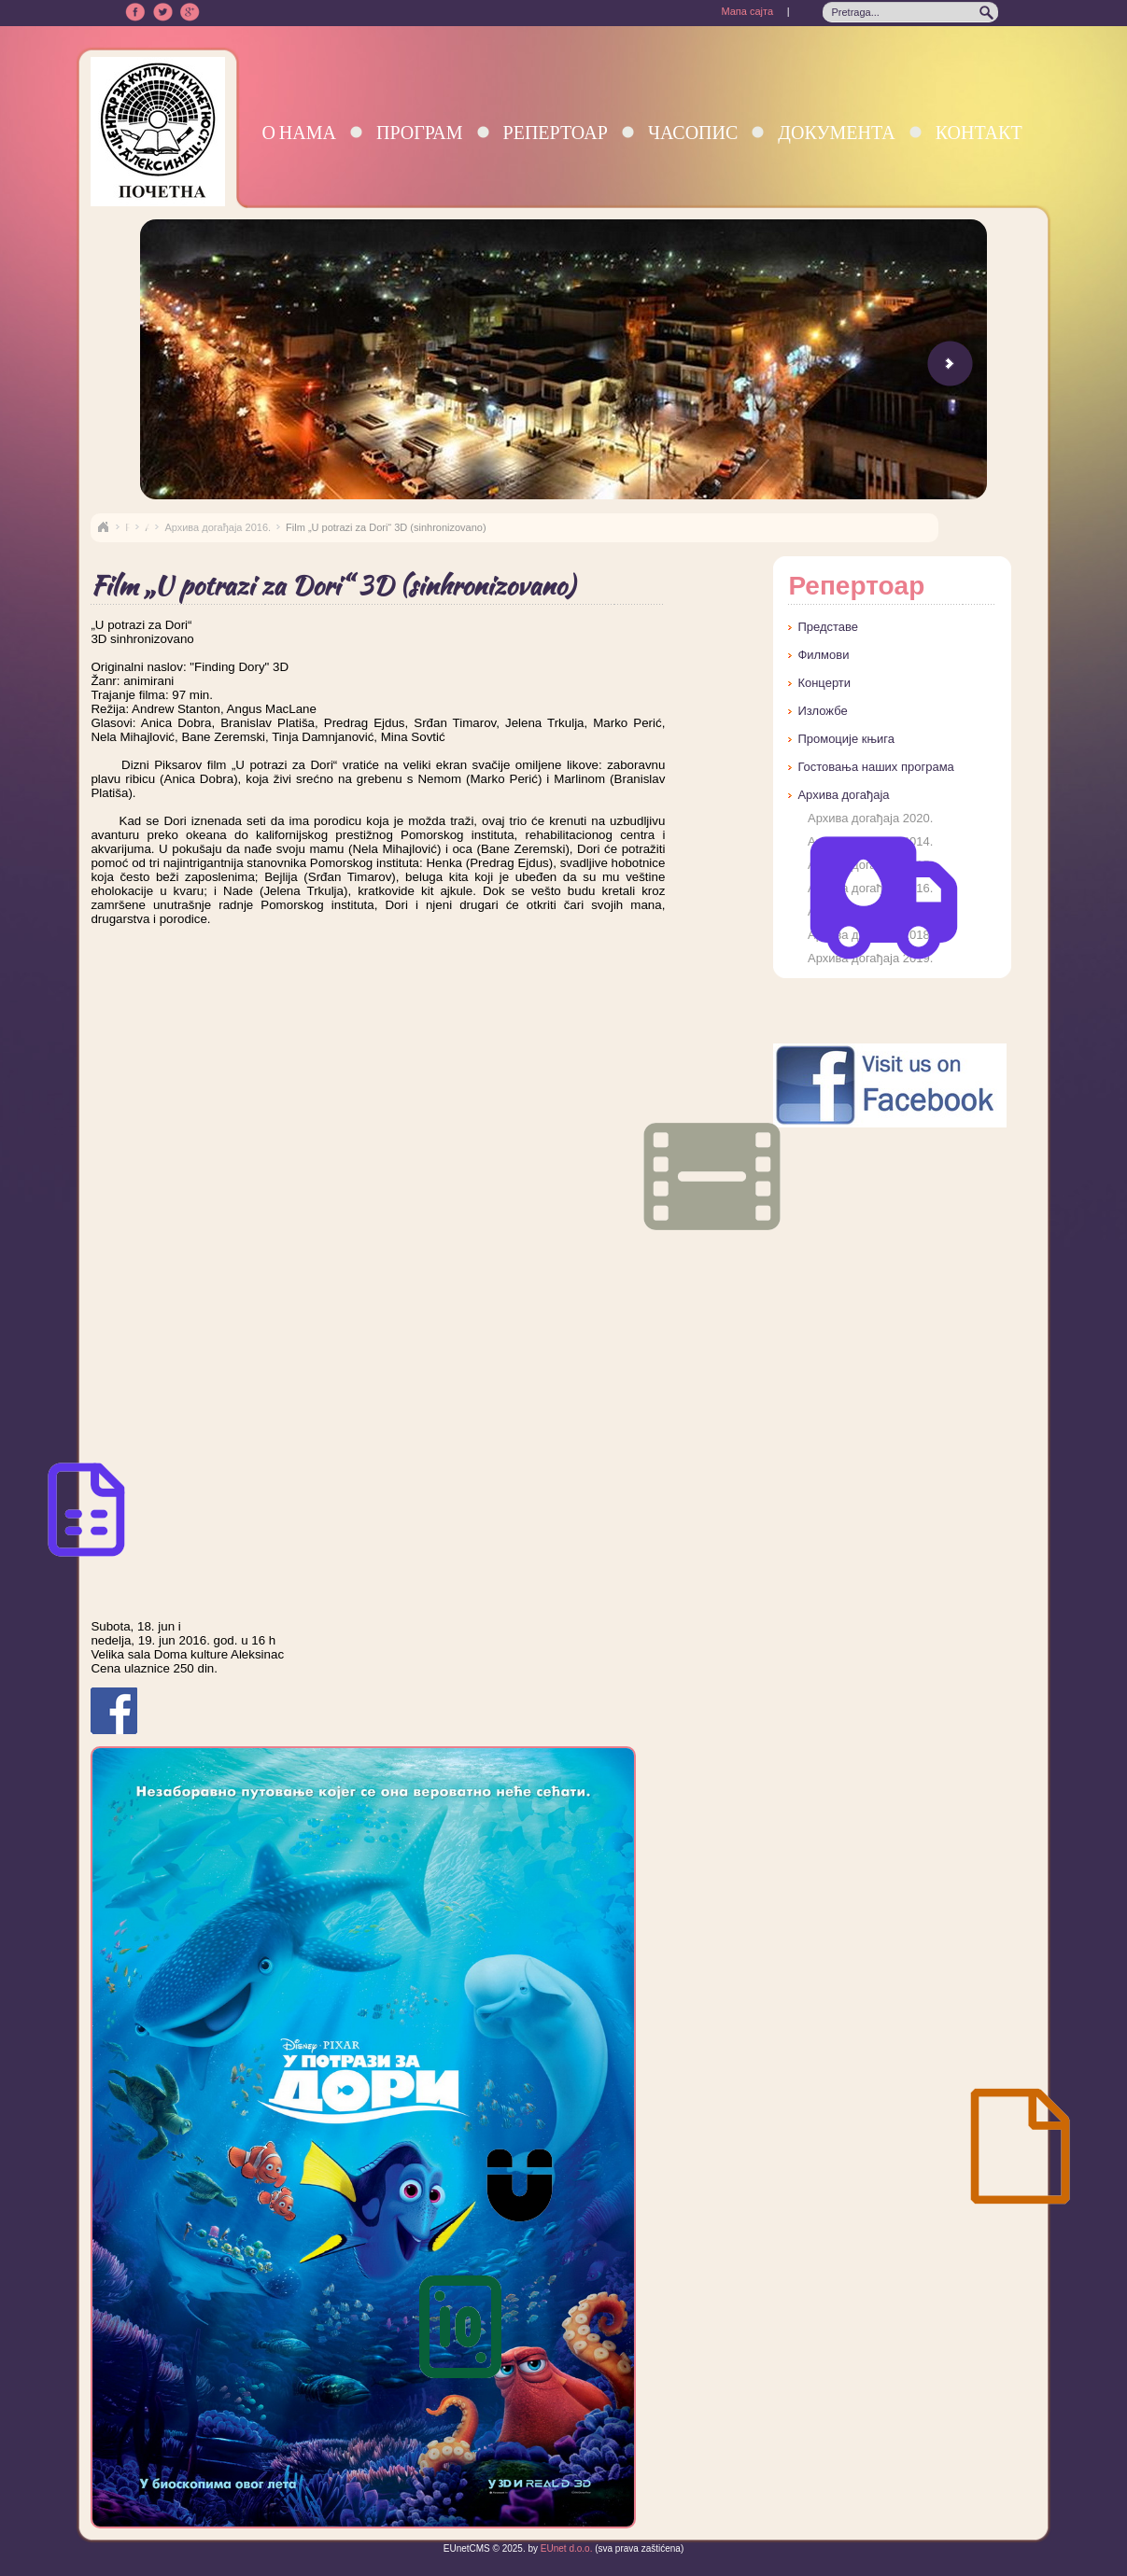  Describe the element at coordinates (460, 2327) in the screenshot. I see `represents a 10 playing card in a card game` at that location.